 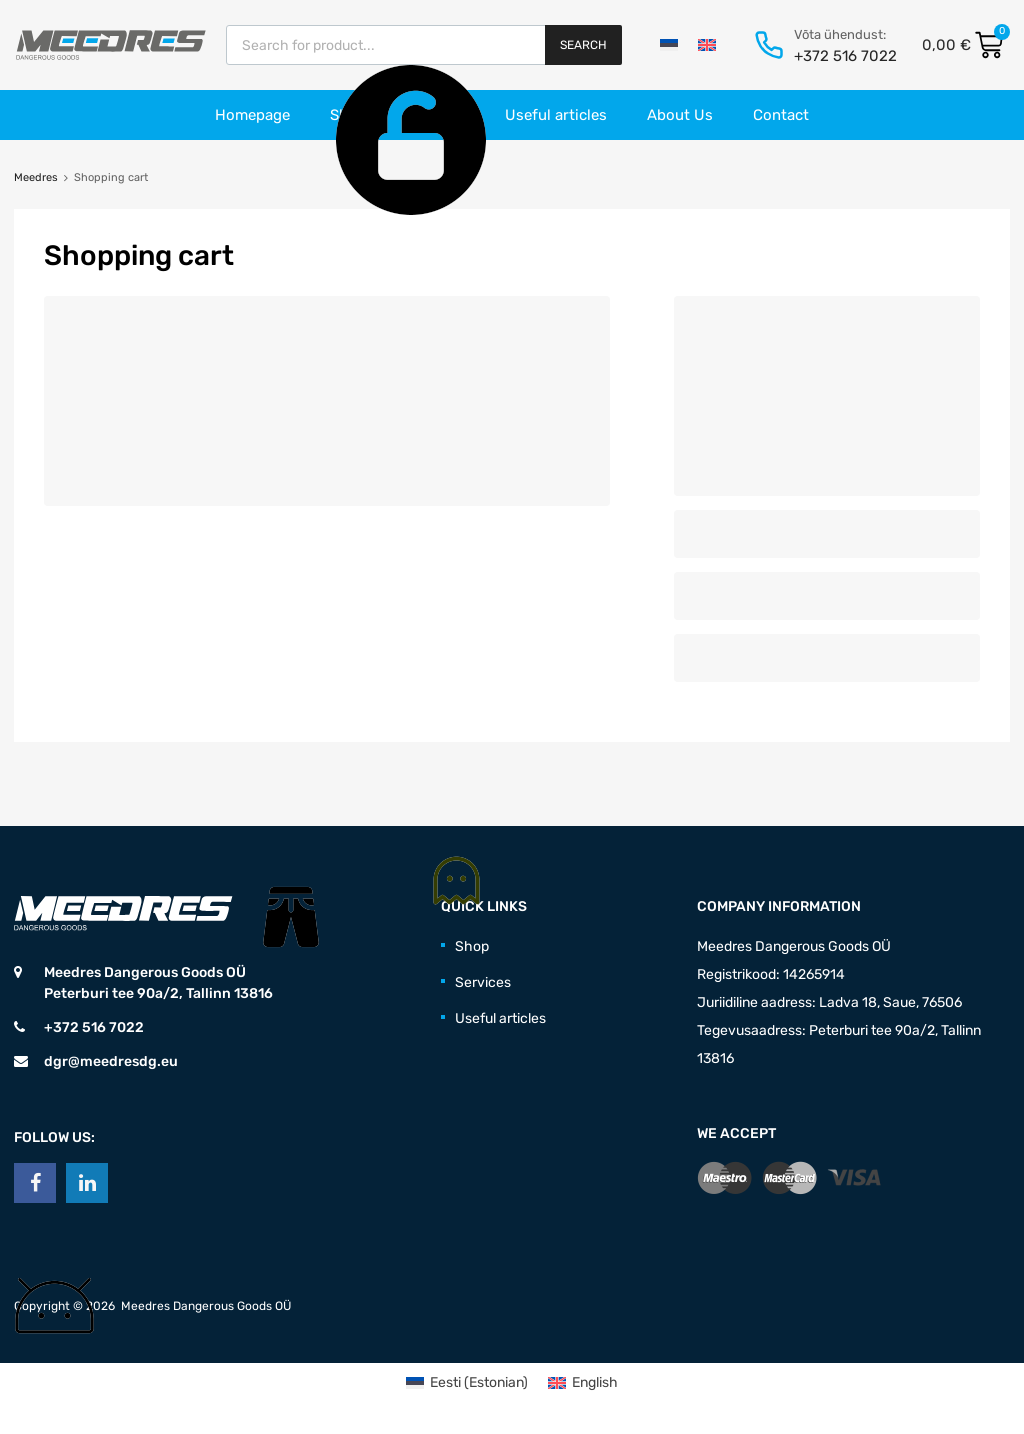 What do you see at coordinates (291, 917) in the screenshot?
I see `browse pants or bottoms in a clothing app` at bounding box center [291, 917].